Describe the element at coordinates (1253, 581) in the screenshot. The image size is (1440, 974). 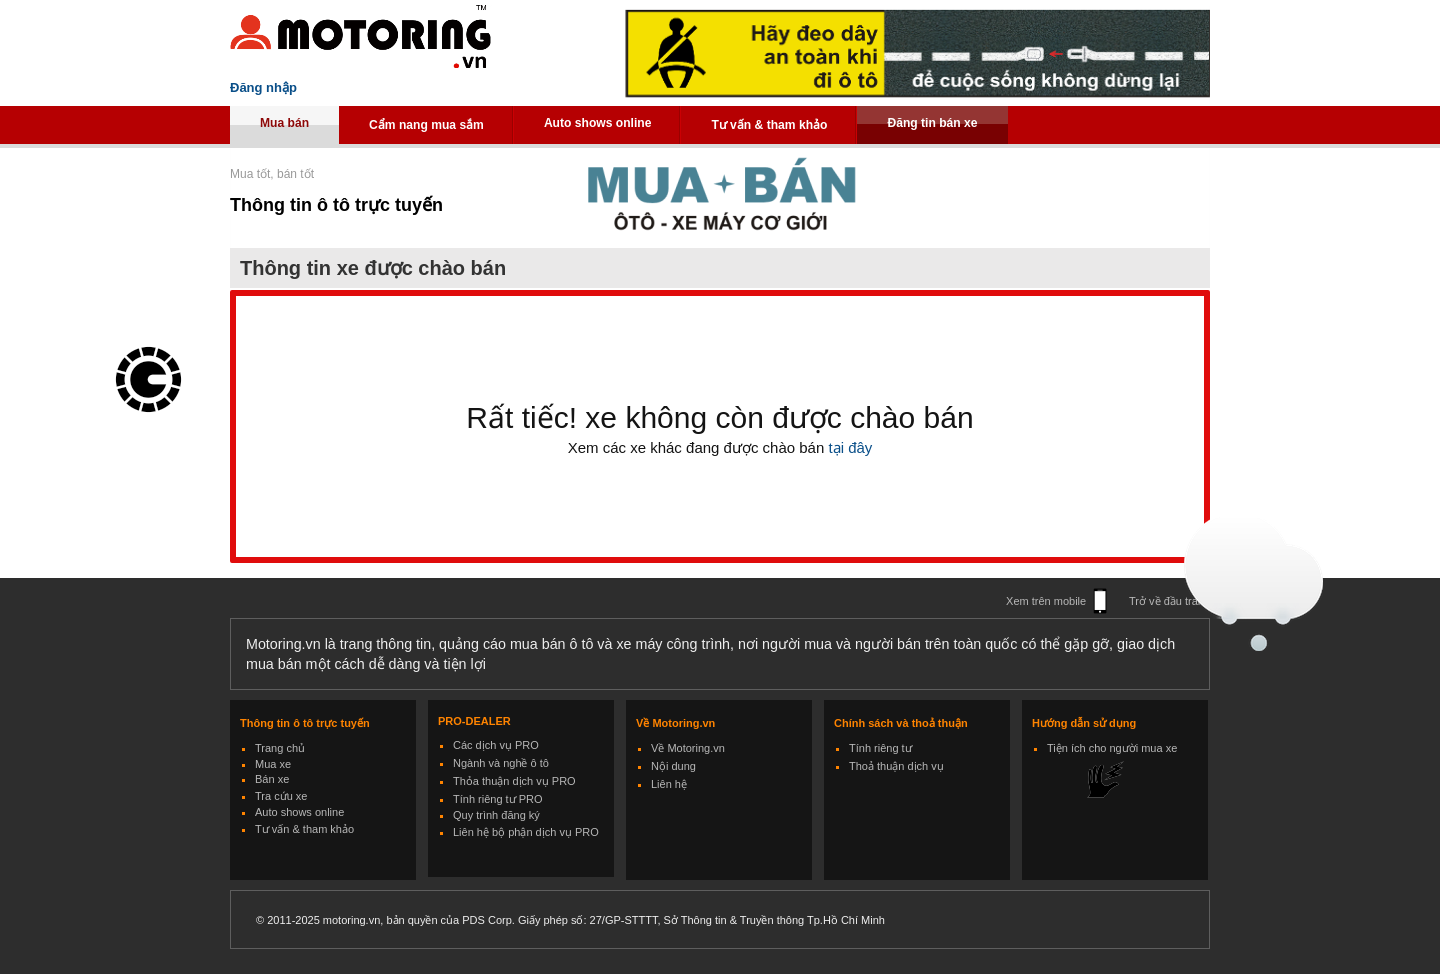
I see `indicates scattered snow weather conditions` at that location.